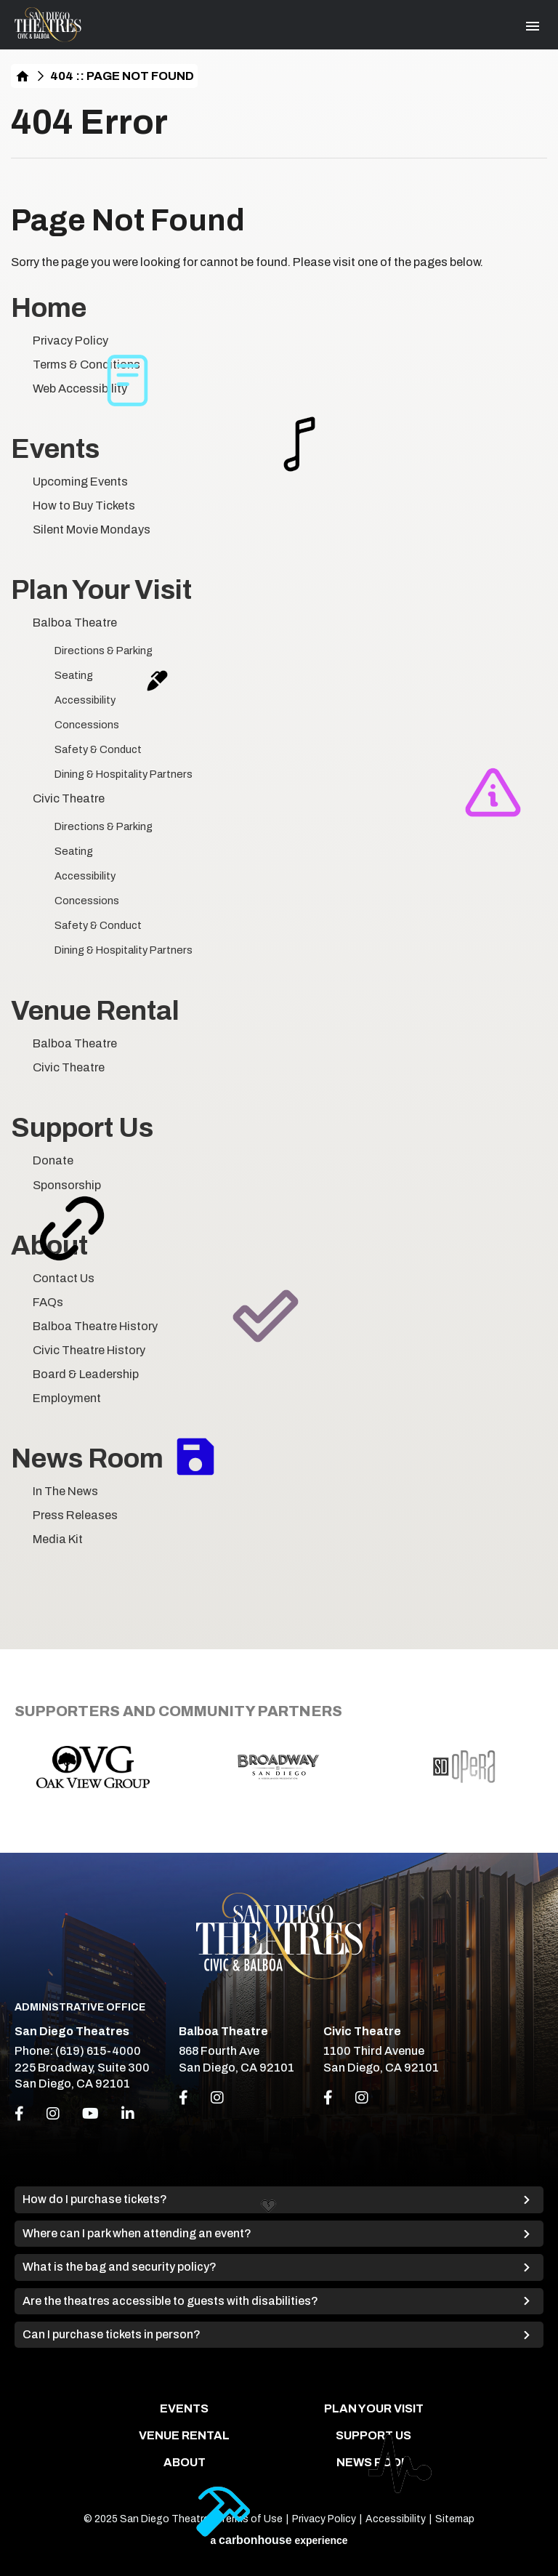 This screenshot has width=558, height=2576. Describe the element at coordinates (264, 1315) in the screenshot. I see `confirm or submit an action` at that location.